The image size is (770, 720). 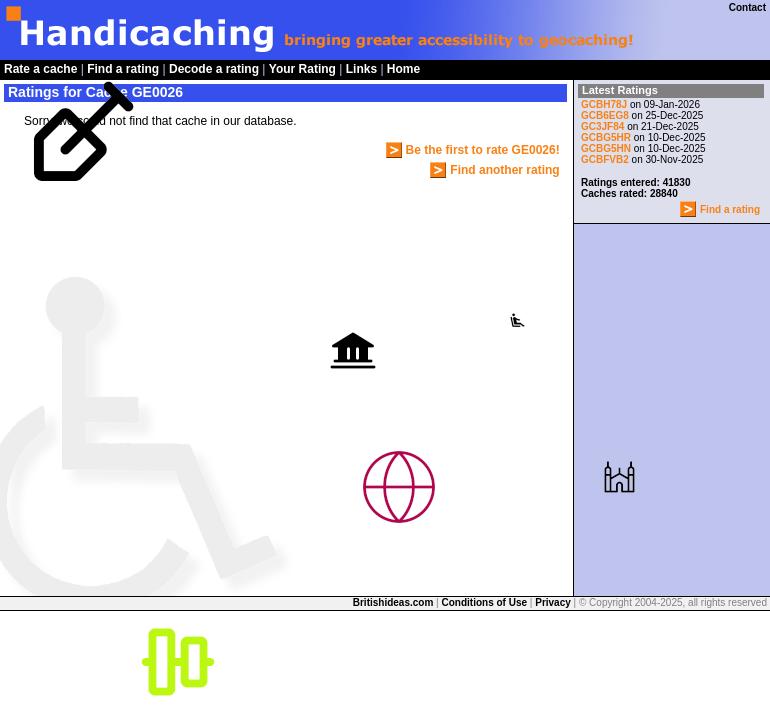 I want to click on align objects to vertical center, so click(x=178, y=662).